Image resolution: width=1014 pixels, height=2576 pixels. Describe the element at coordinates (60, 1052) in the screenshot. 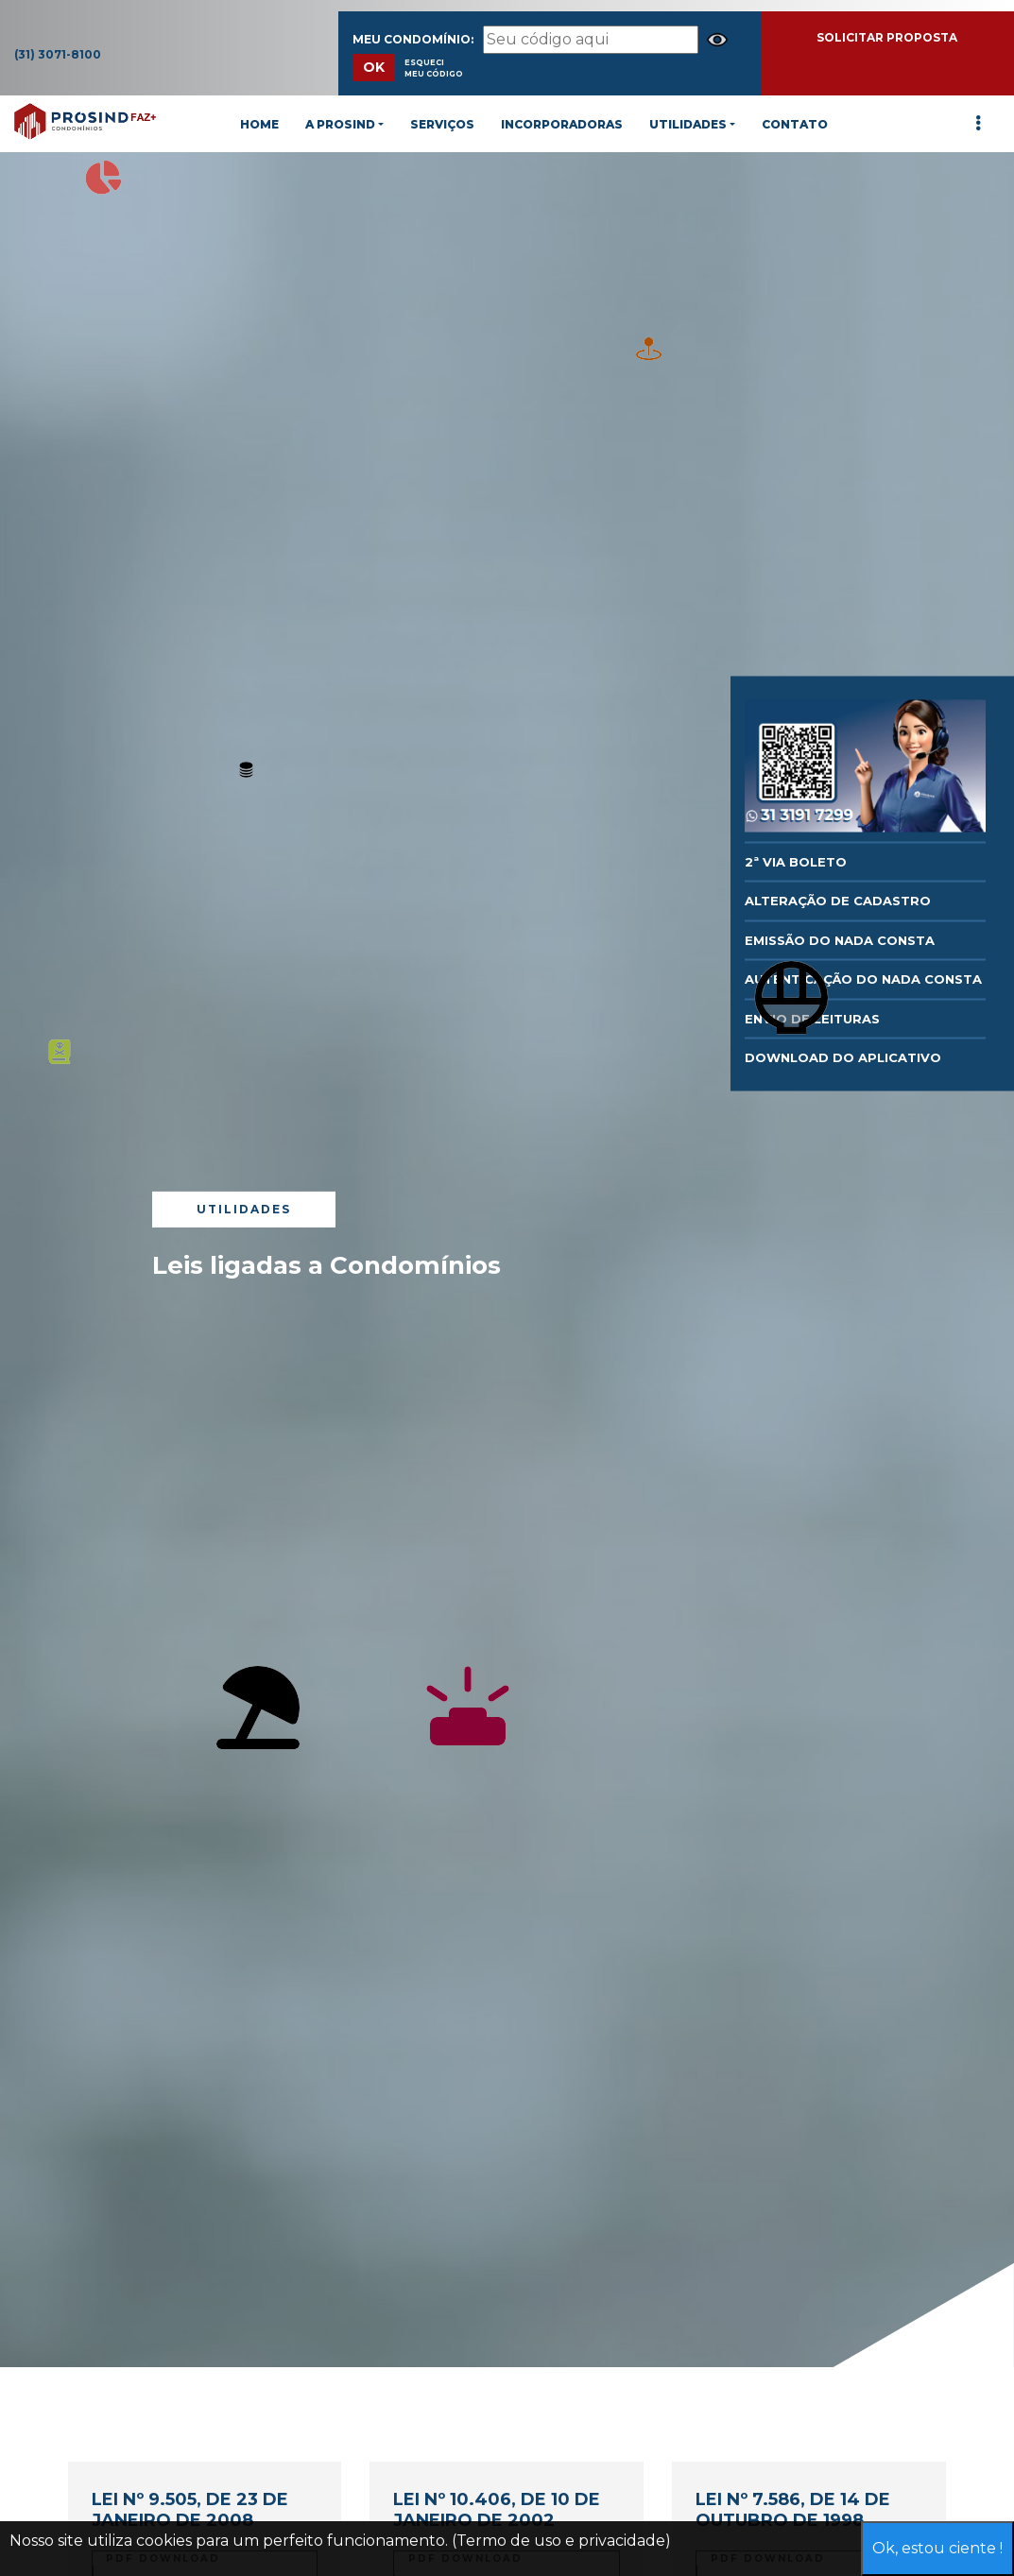

I see `access dark mode or spooky theme settings` at that location.